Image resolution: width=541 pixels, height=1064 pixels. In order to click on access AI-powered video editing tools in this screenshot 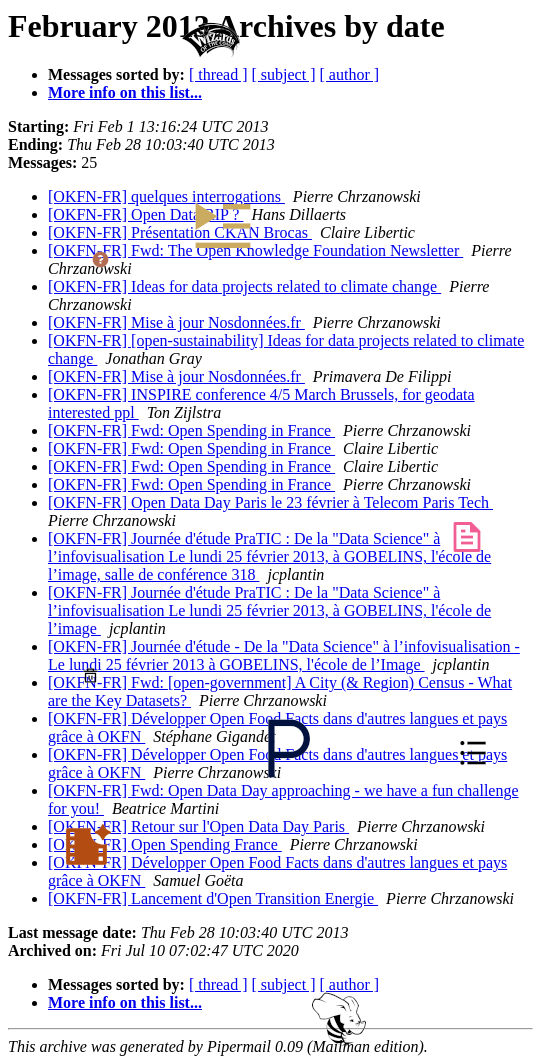, I will do `click(86, 846)`.